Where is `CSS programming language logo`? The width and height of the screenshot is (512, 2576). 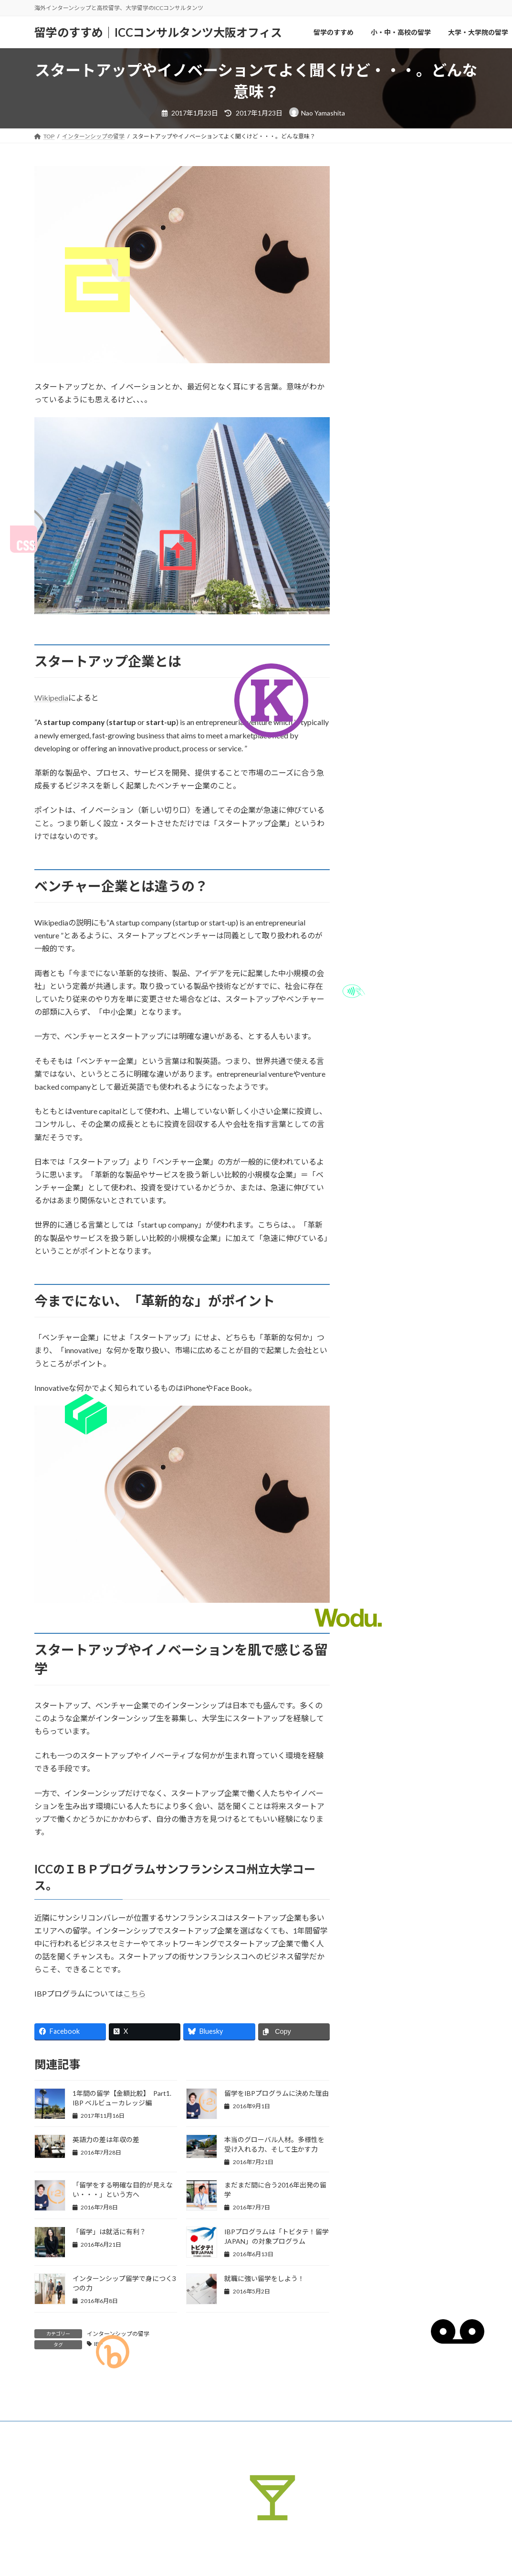
CSS programming language logo is located at coordinates (23, 539).